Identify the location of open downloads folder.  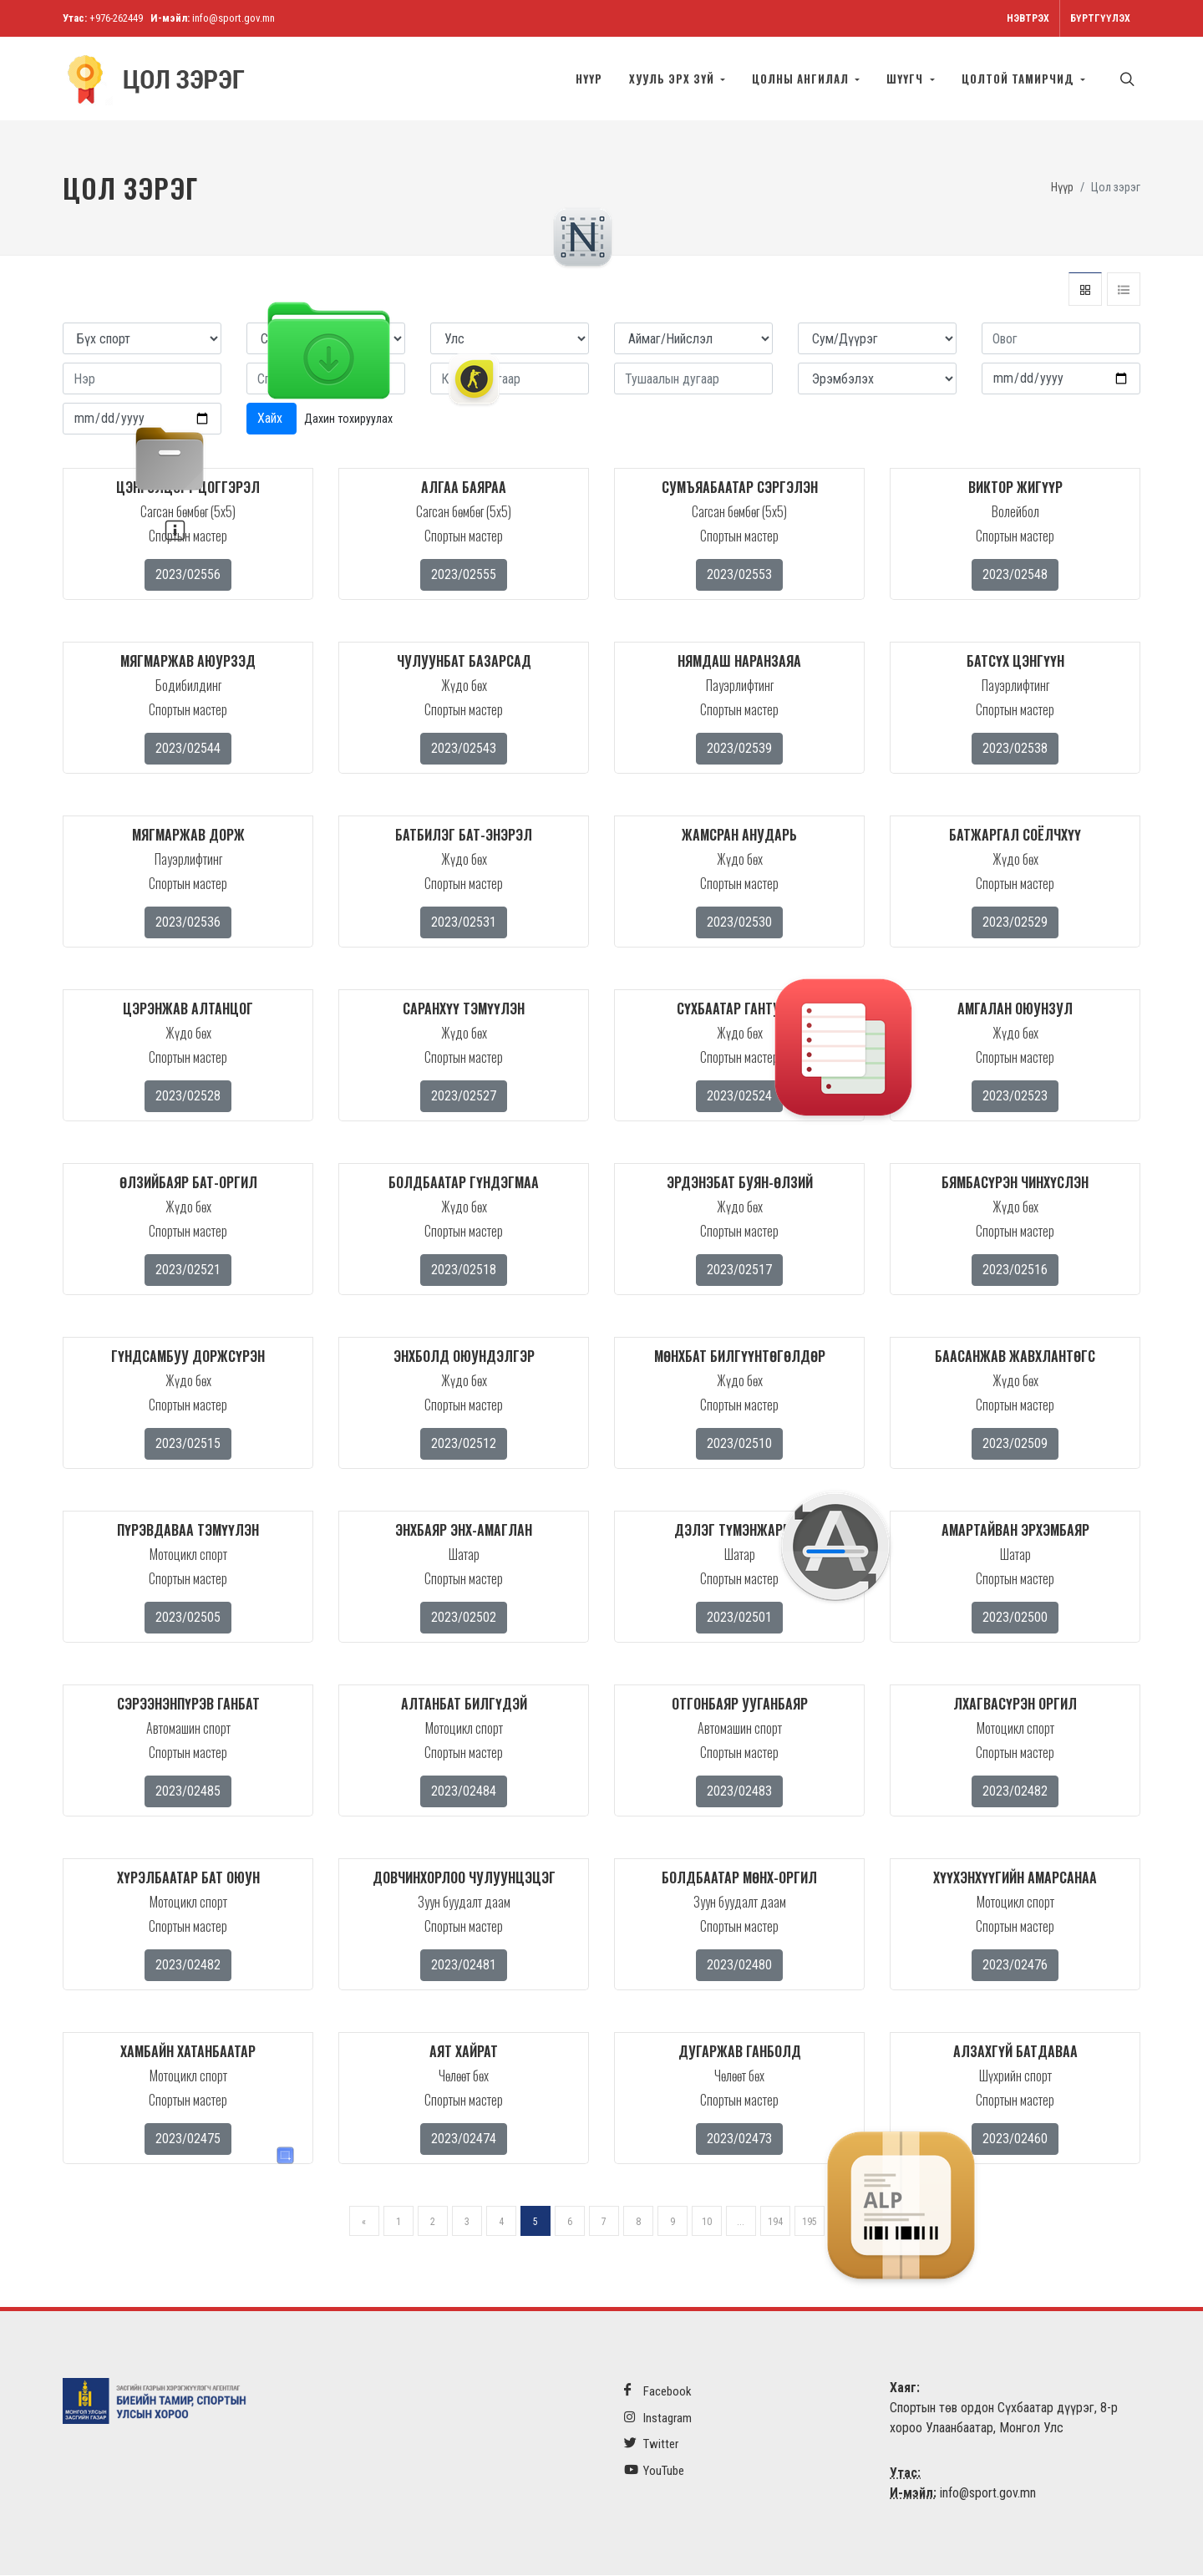
(328, 350).